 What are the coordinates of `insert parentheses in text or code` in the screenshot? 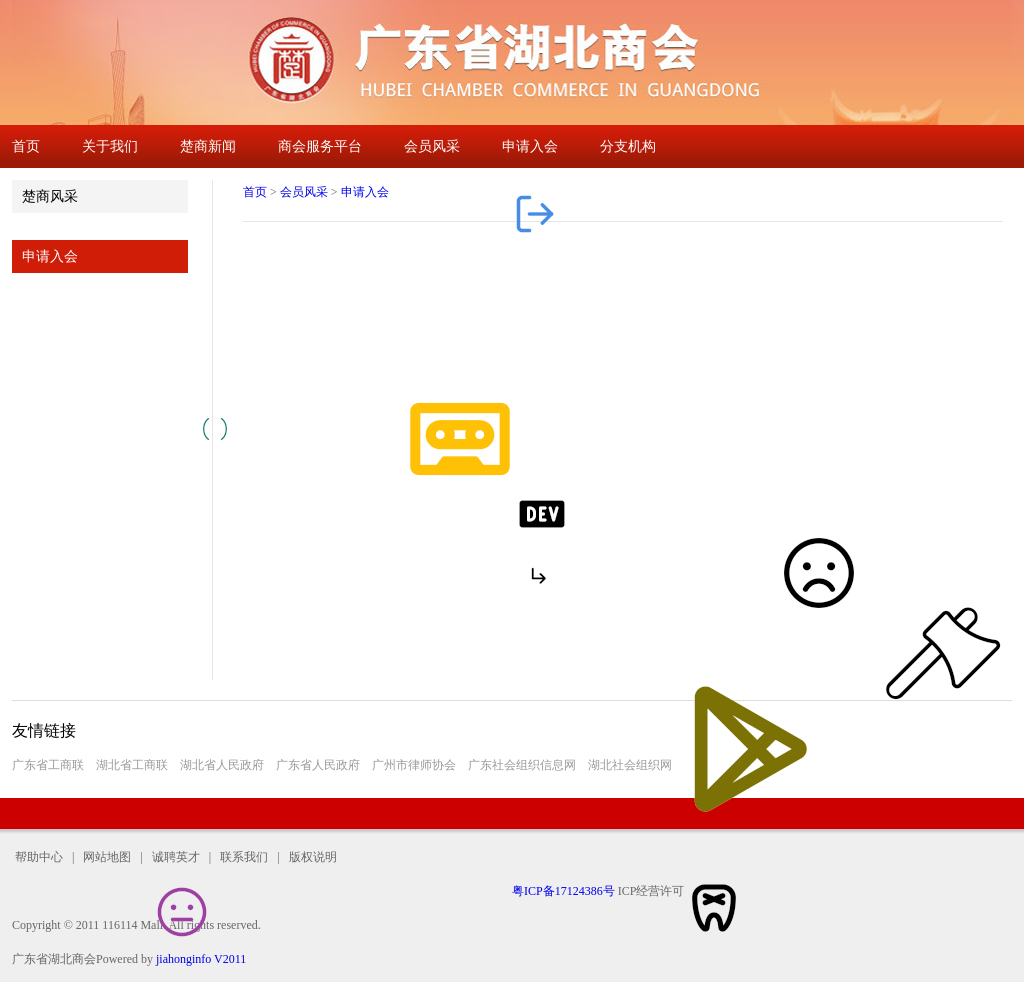 It's located at (215, 429).